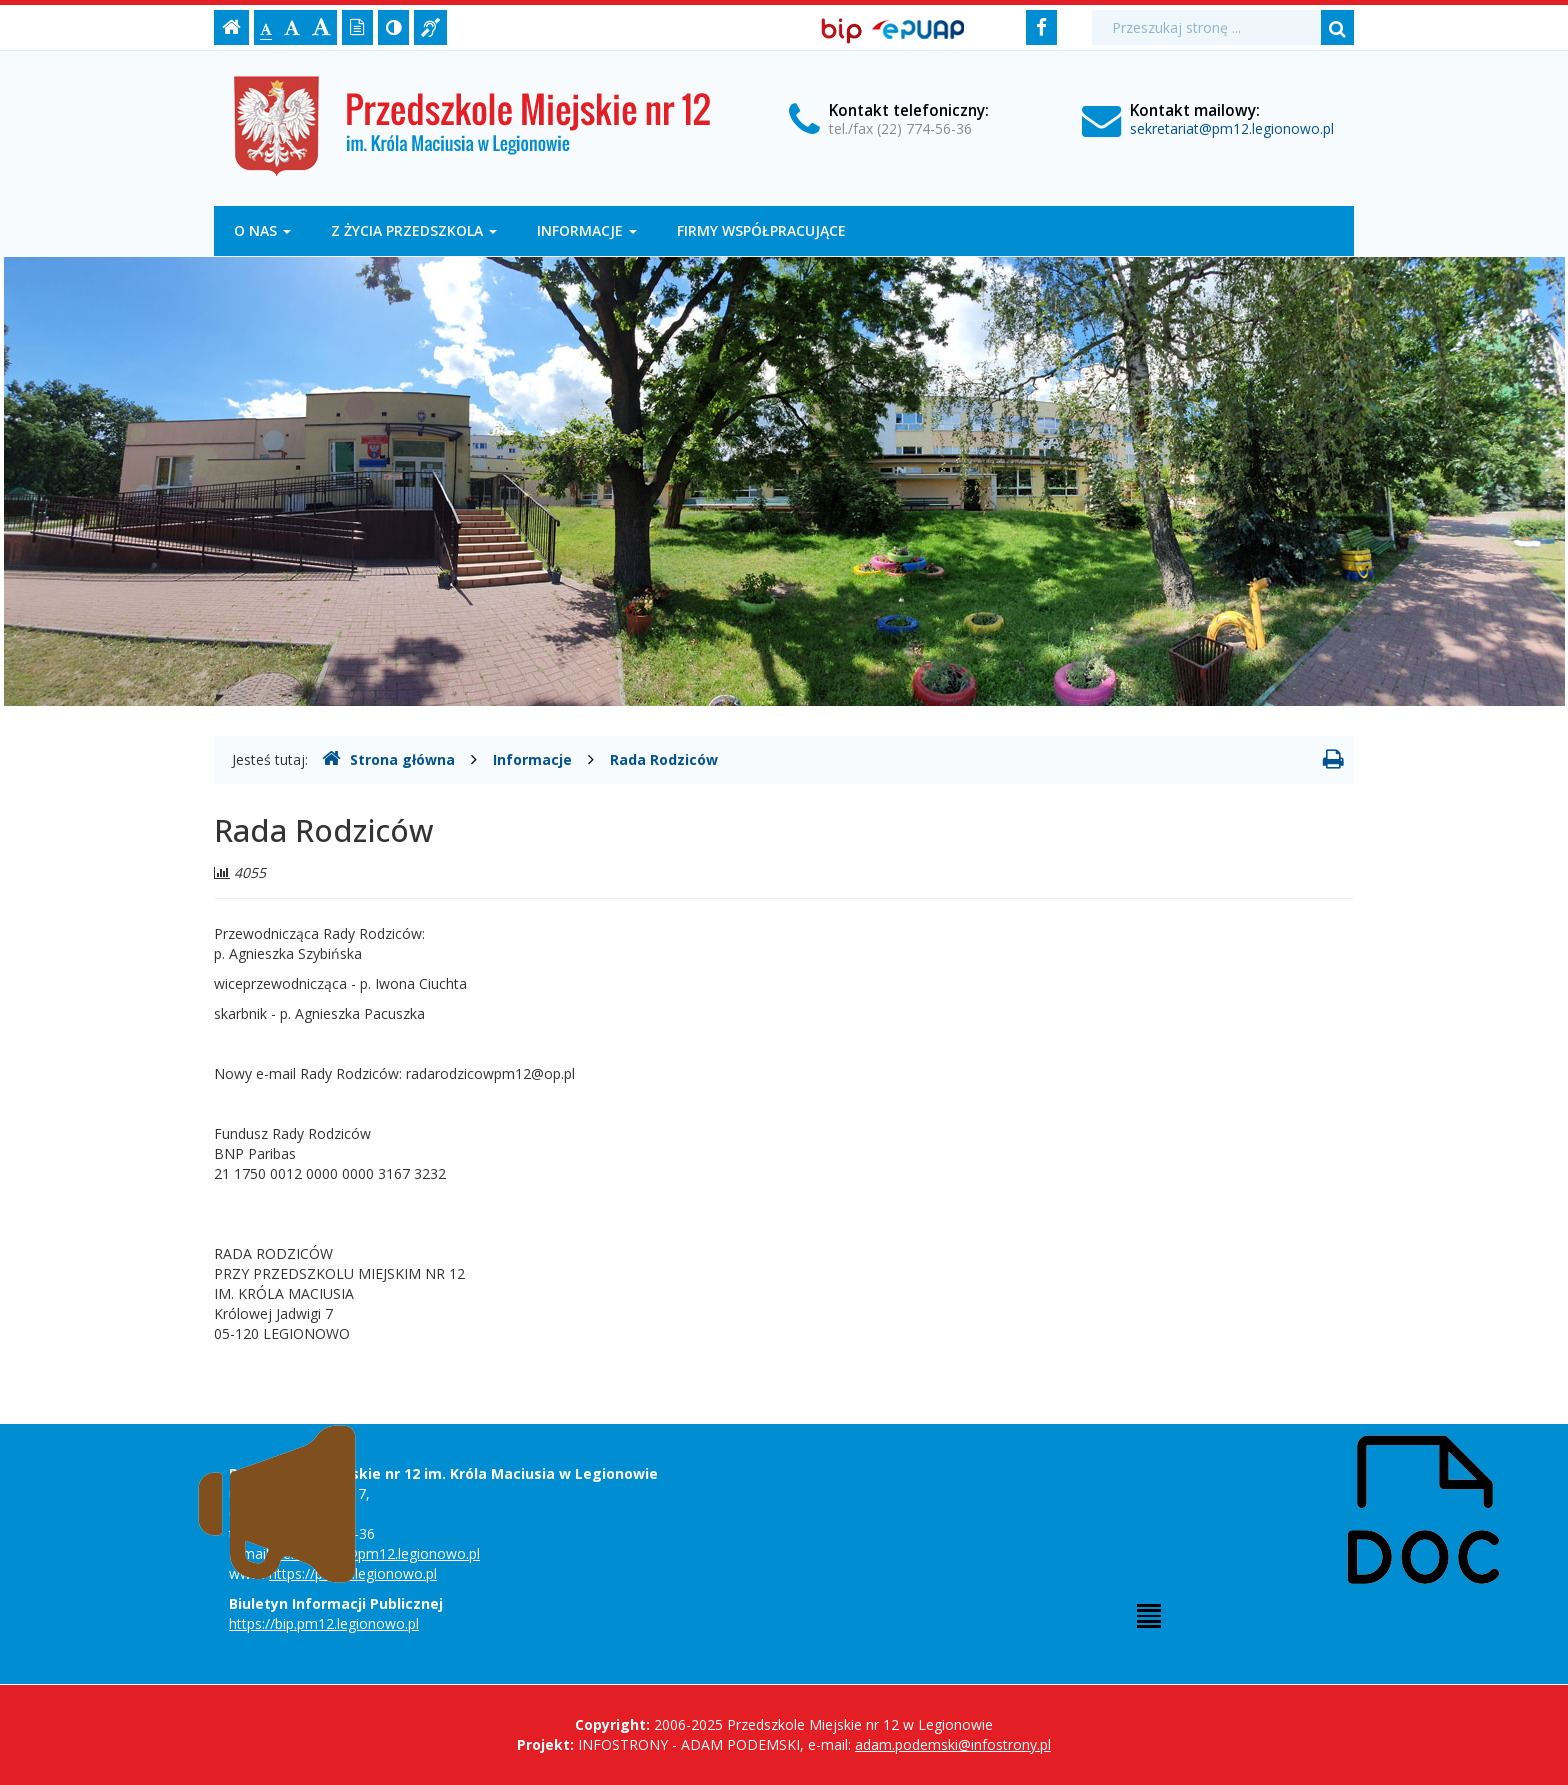 Image resolution: width=1568 pixels, height=1785 pixels. Describe the element at coordinates (277, 1504) in the screenshot. I see `view or access an announcement channel` at that location.